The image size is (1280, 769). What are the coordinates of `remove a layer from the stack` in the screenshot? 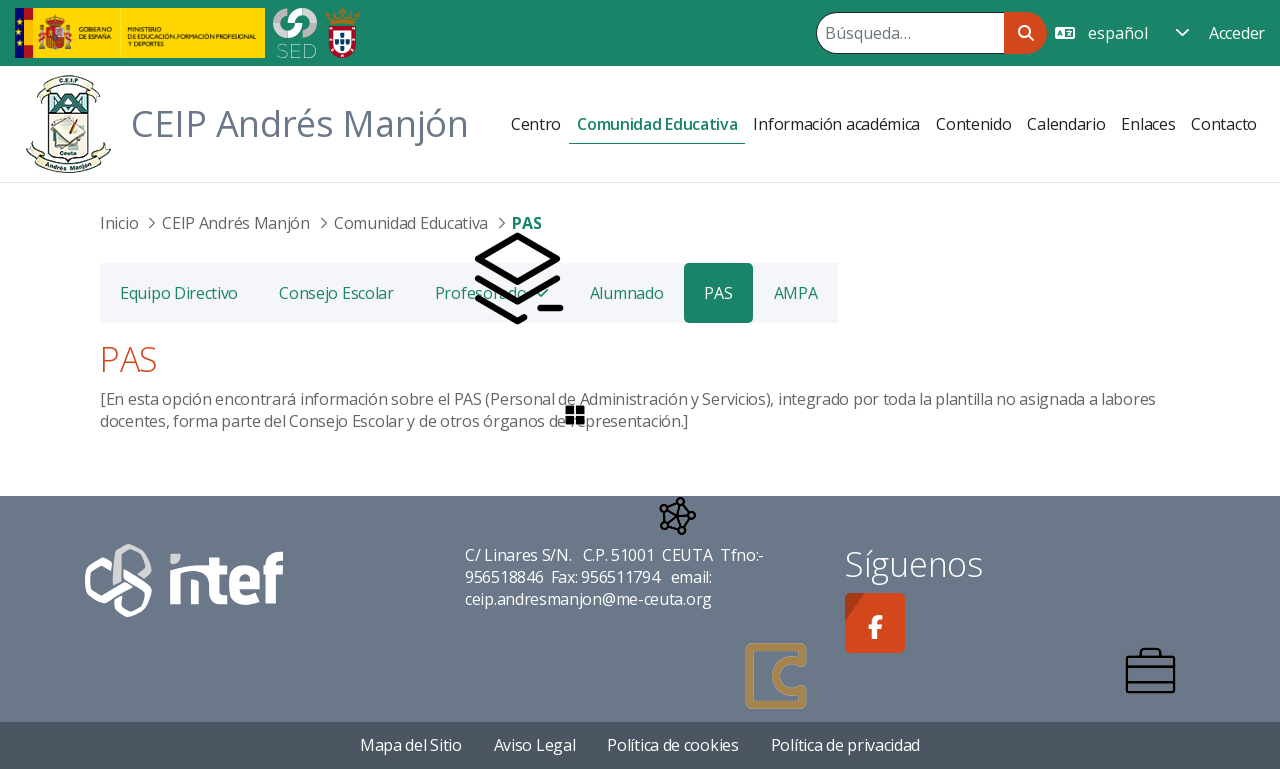 It's located at (517, 278).